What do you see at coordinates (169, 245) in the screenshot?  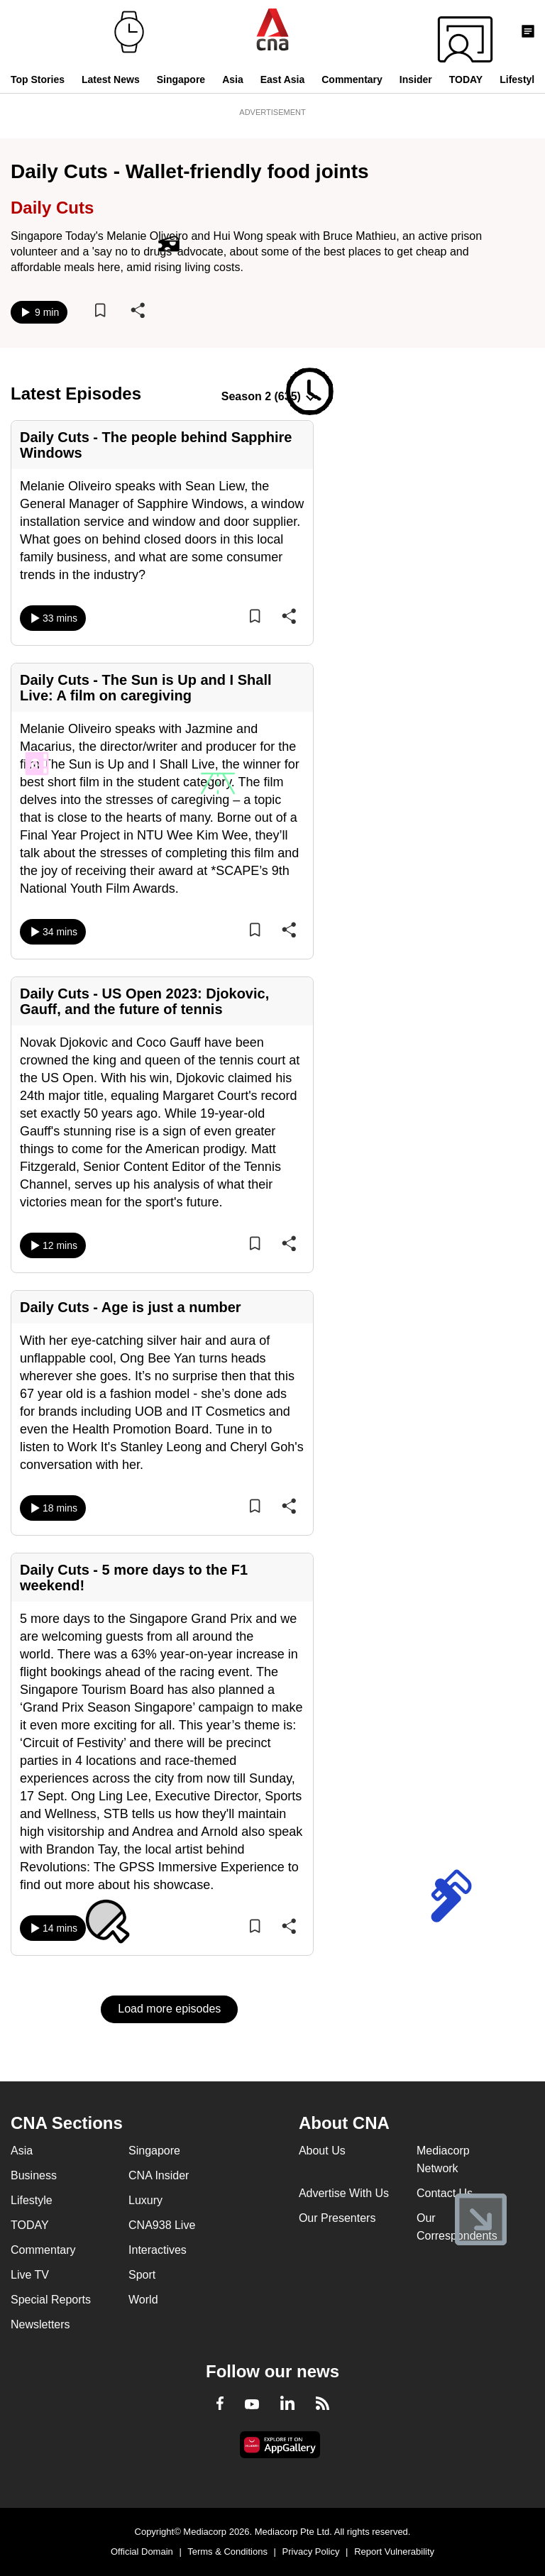 I see `indicates dairy or cheese-related content` at bounding box center [169, 245].